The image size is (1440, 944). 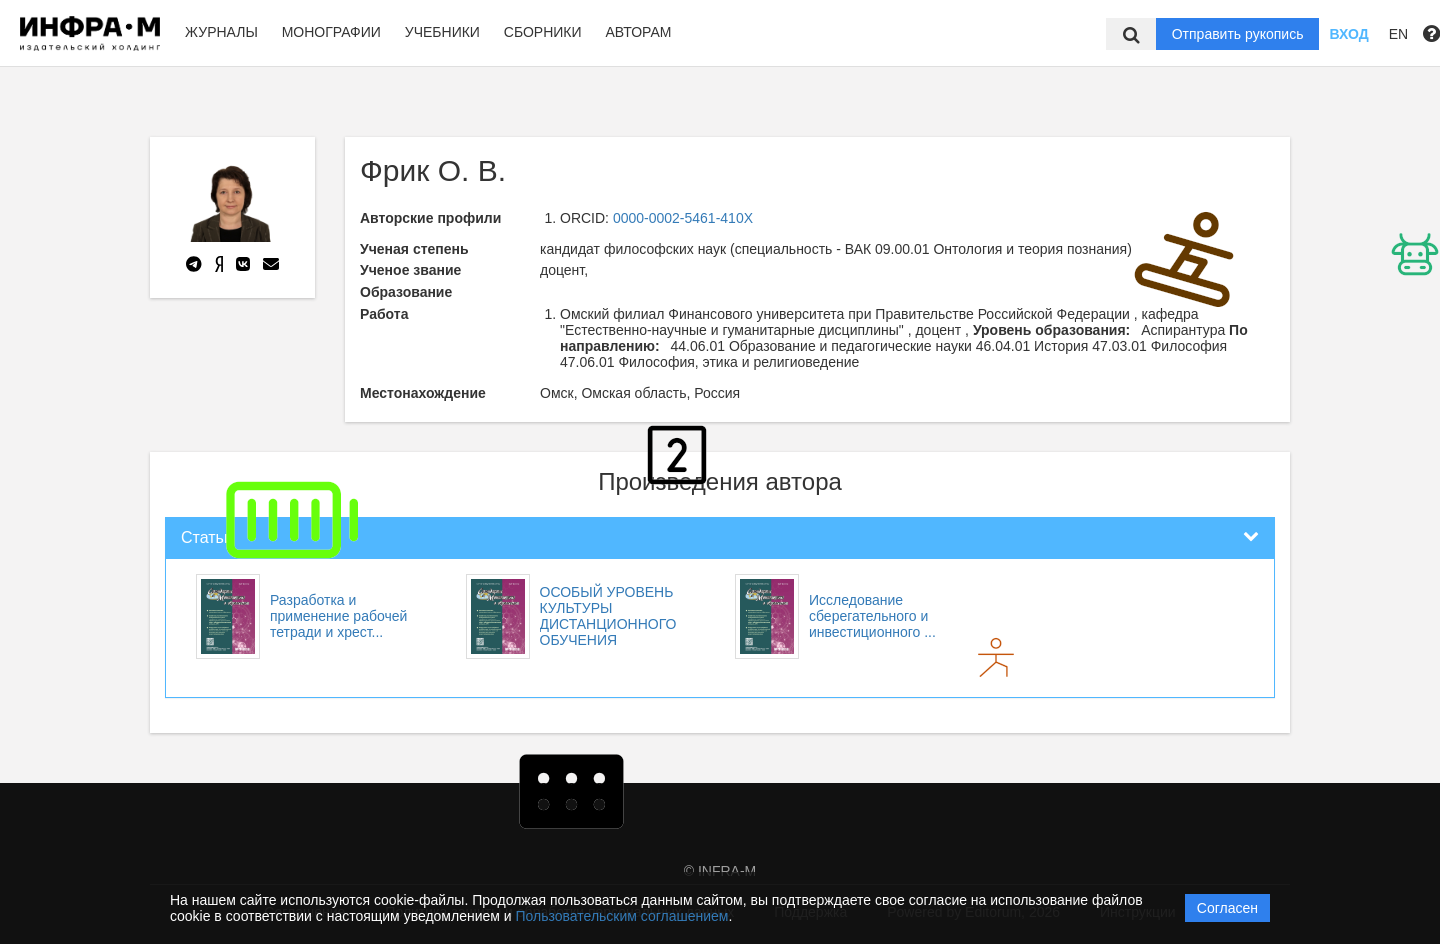 What do you see at coordinates (571, 791) in the screenshot?
I see `drag to reorder or rearrange items` at bounding box center [571, 791].